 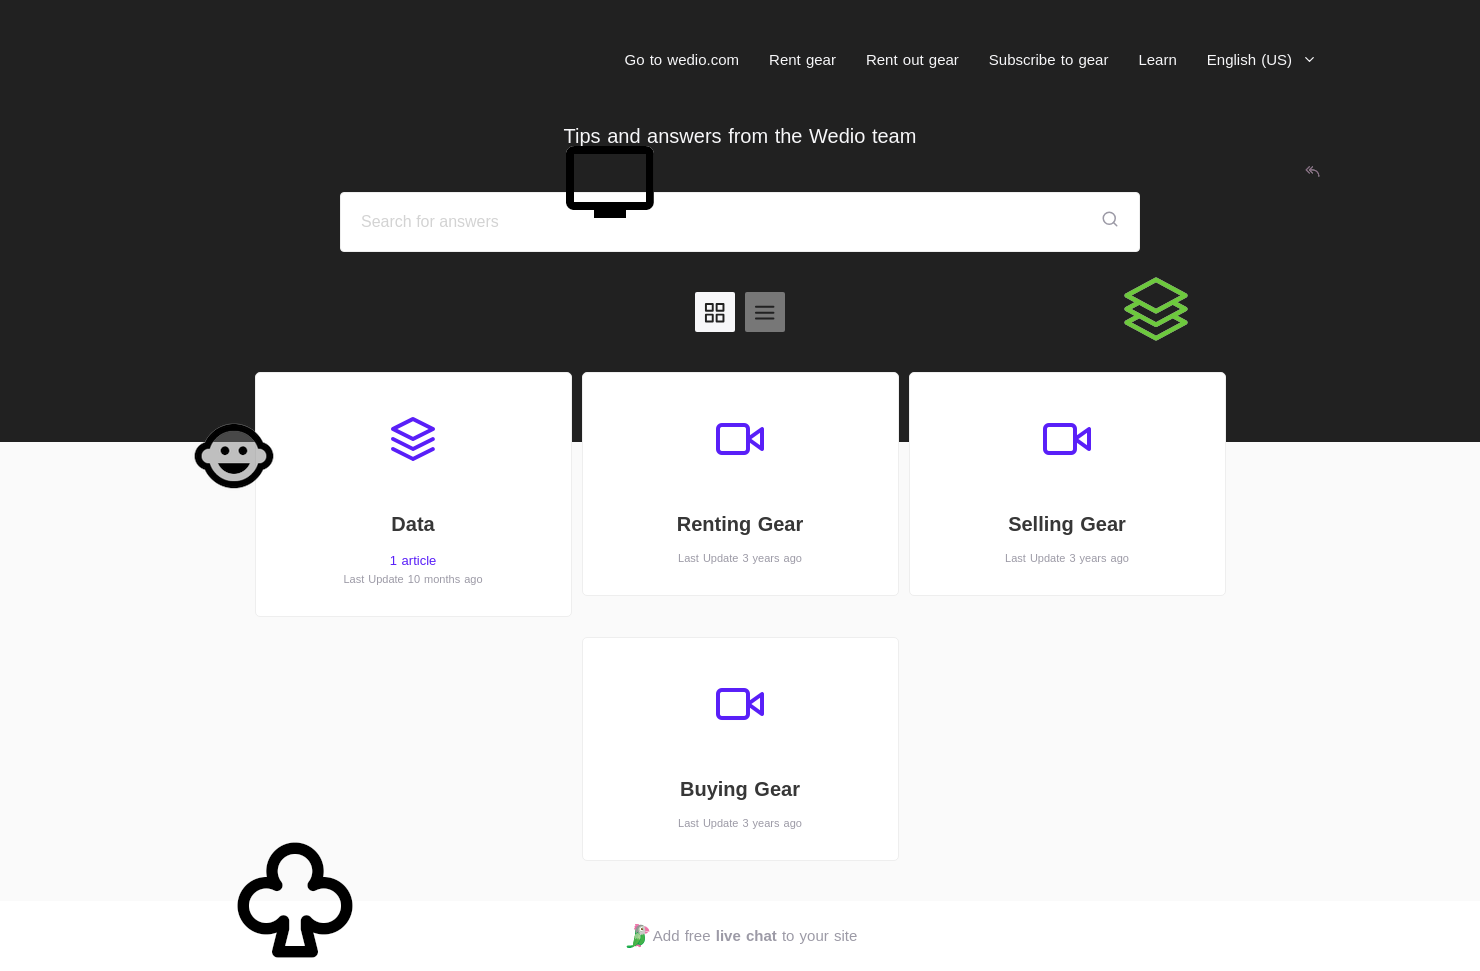 What do you see at coordinates (610, 182) in the screenshot?
I see `access tv or display settings` at bounding box center [610, 182].